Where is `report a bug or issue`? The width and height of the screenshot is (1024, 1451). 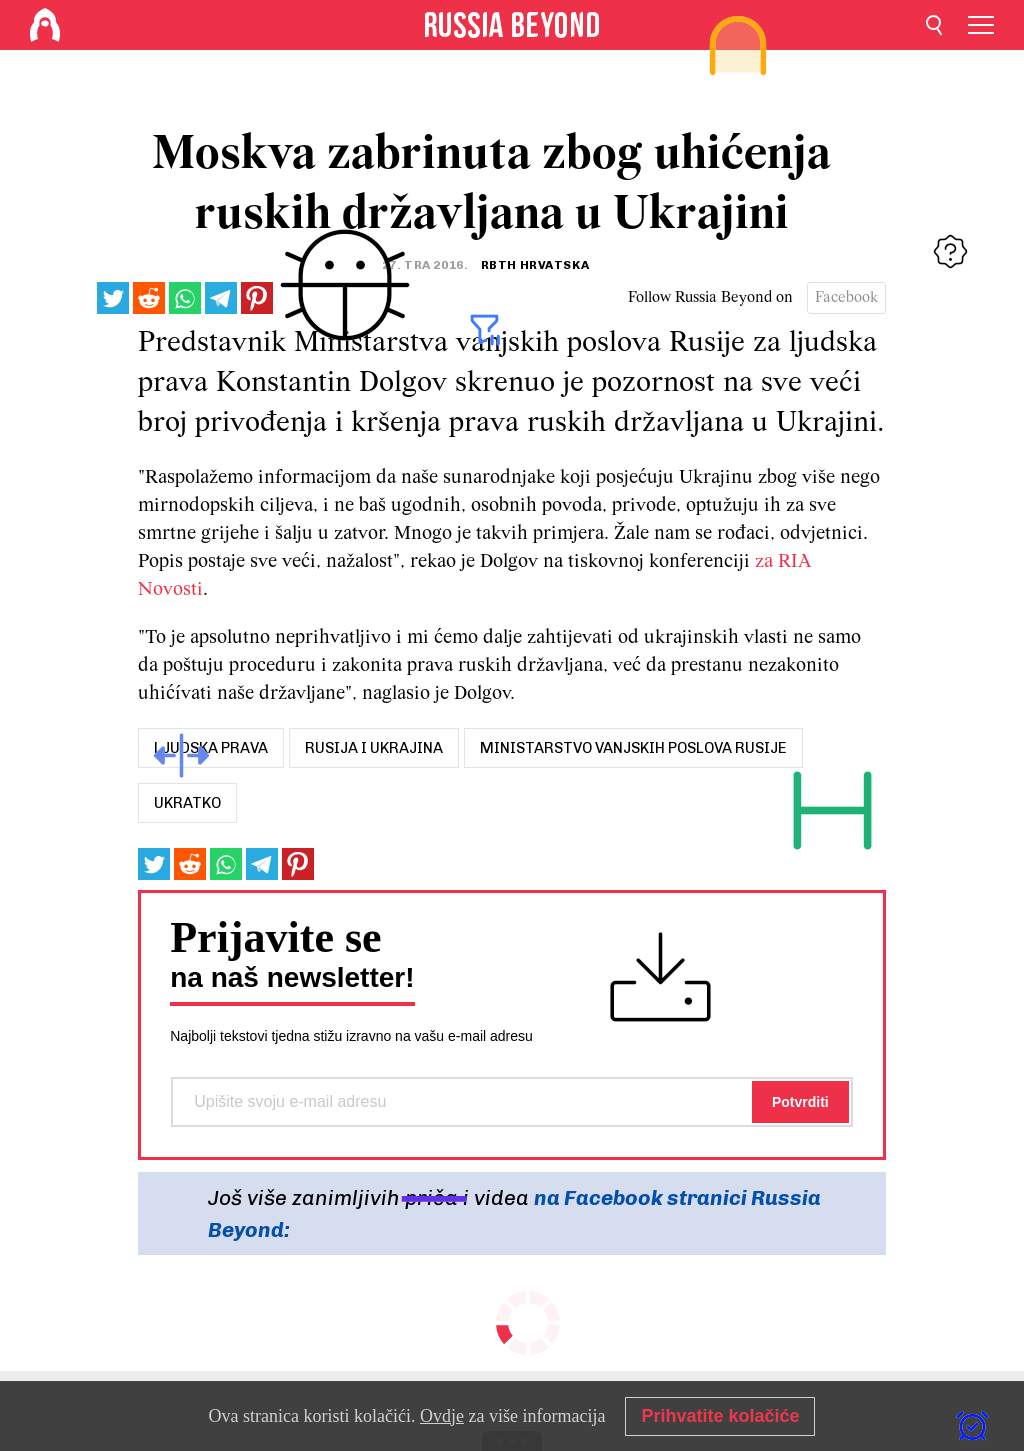 report a bug or issue is located at coordinates (345, 285).